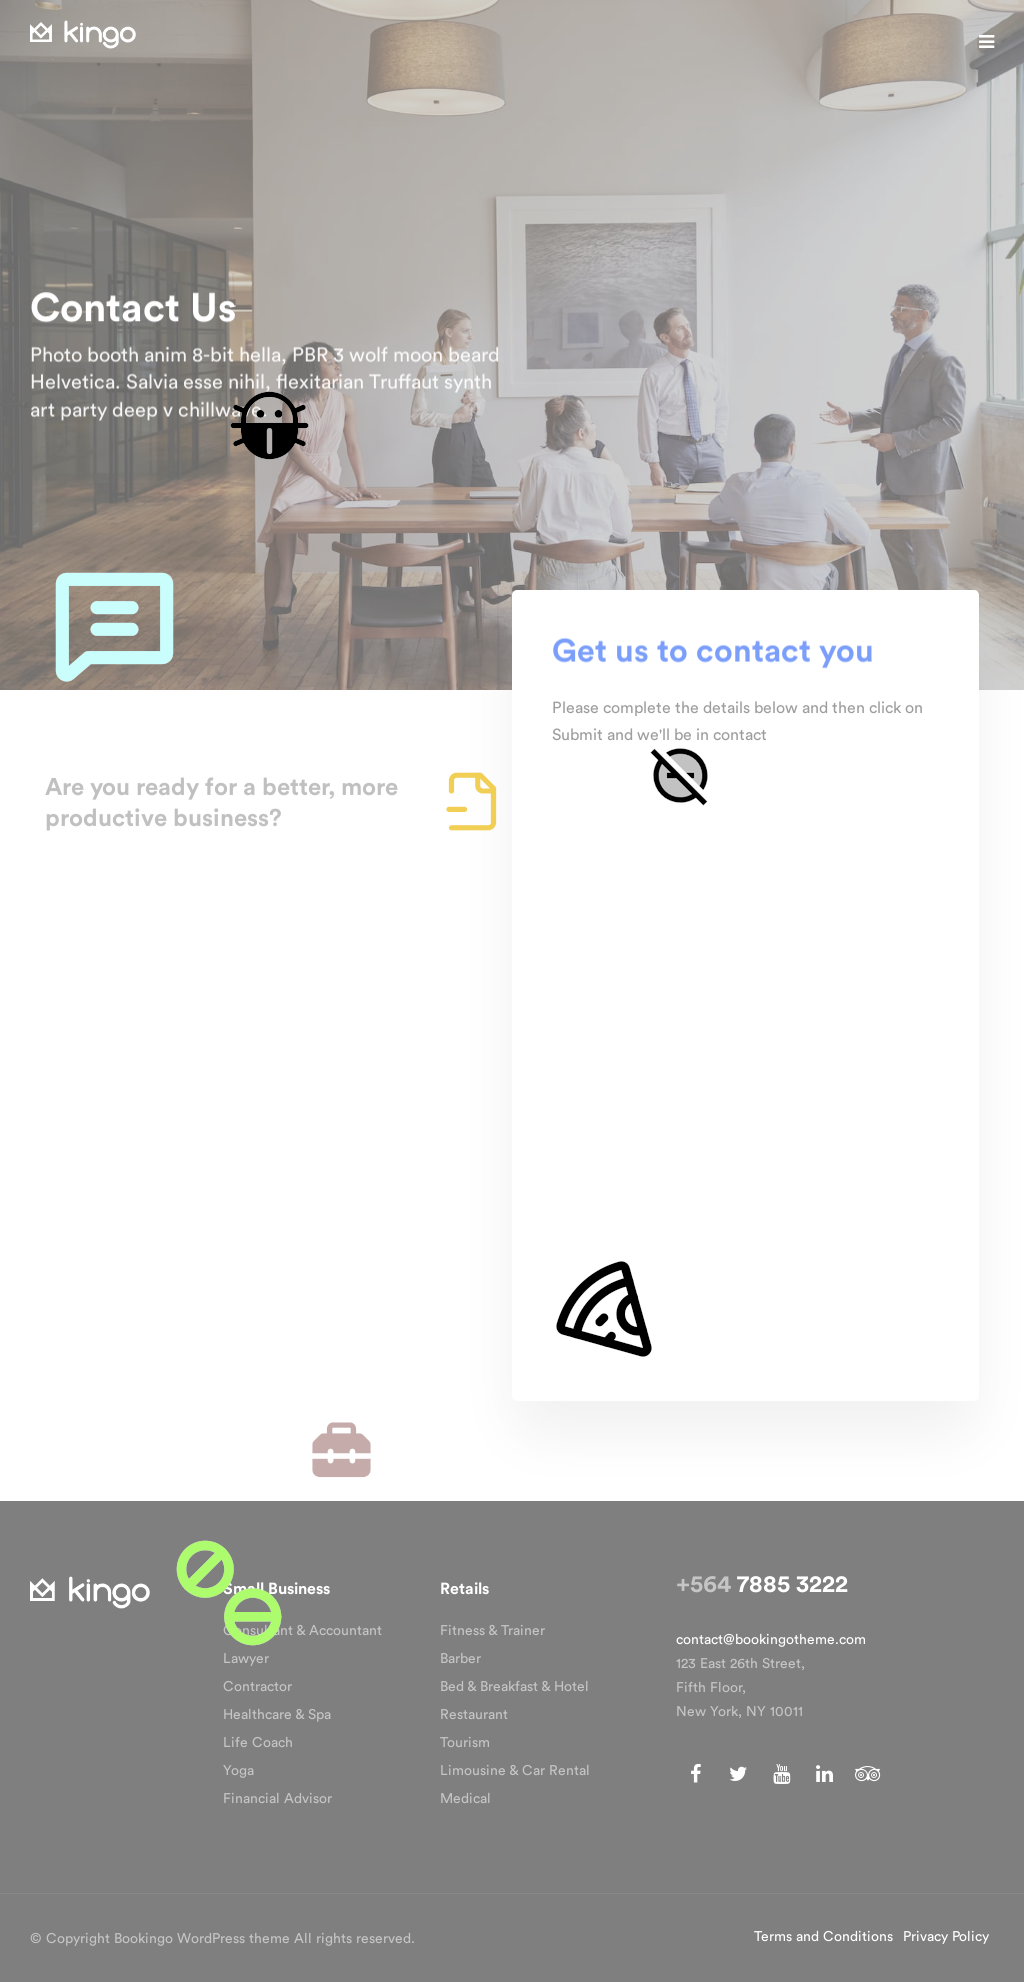  I want to click on order food or access food delivery, so click(604, 1309).